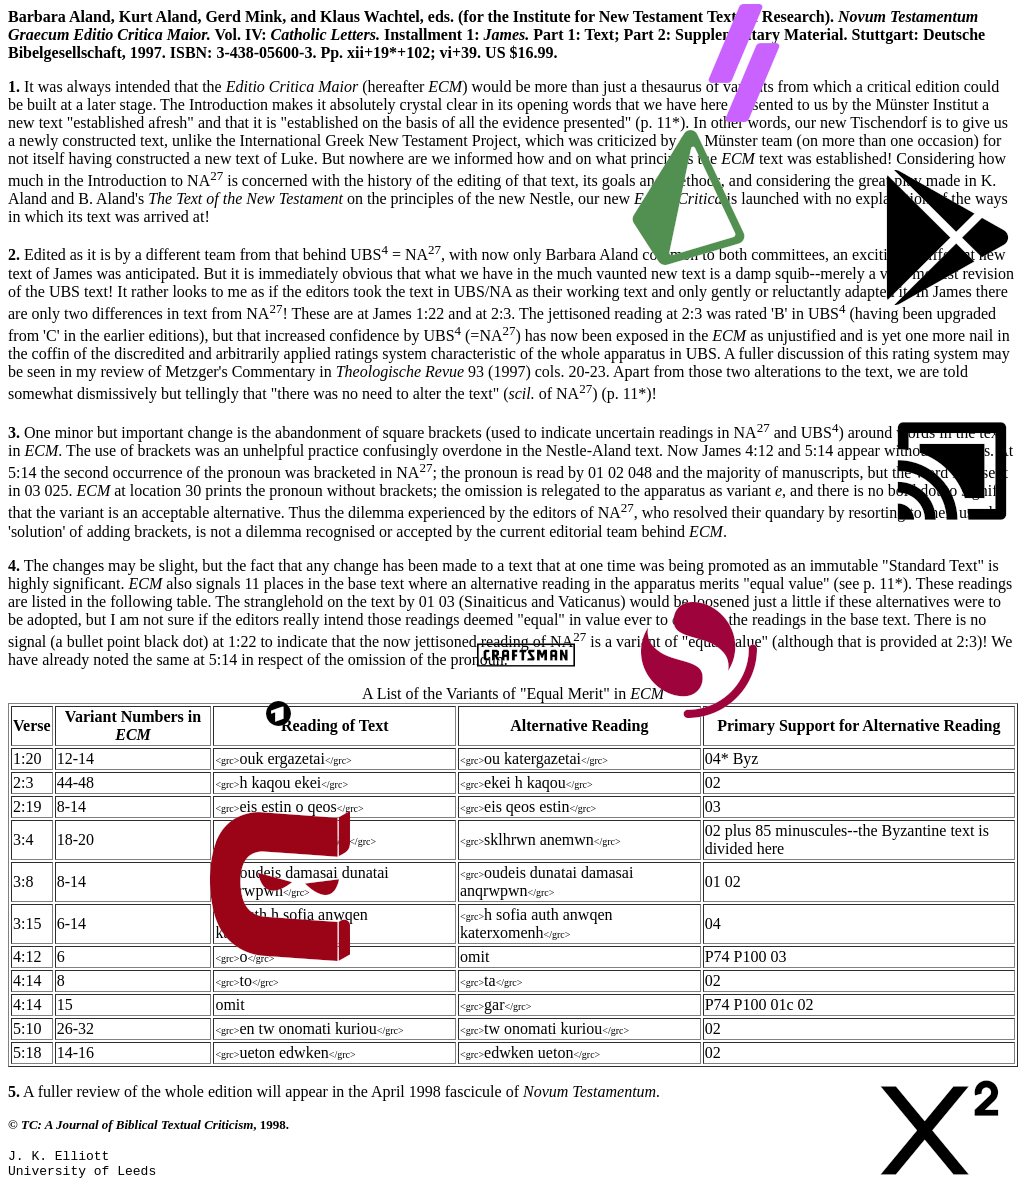 The width and height of the screenshot is (1026, 1198). I want to click on craftsman brand logo, so click(526, 655).